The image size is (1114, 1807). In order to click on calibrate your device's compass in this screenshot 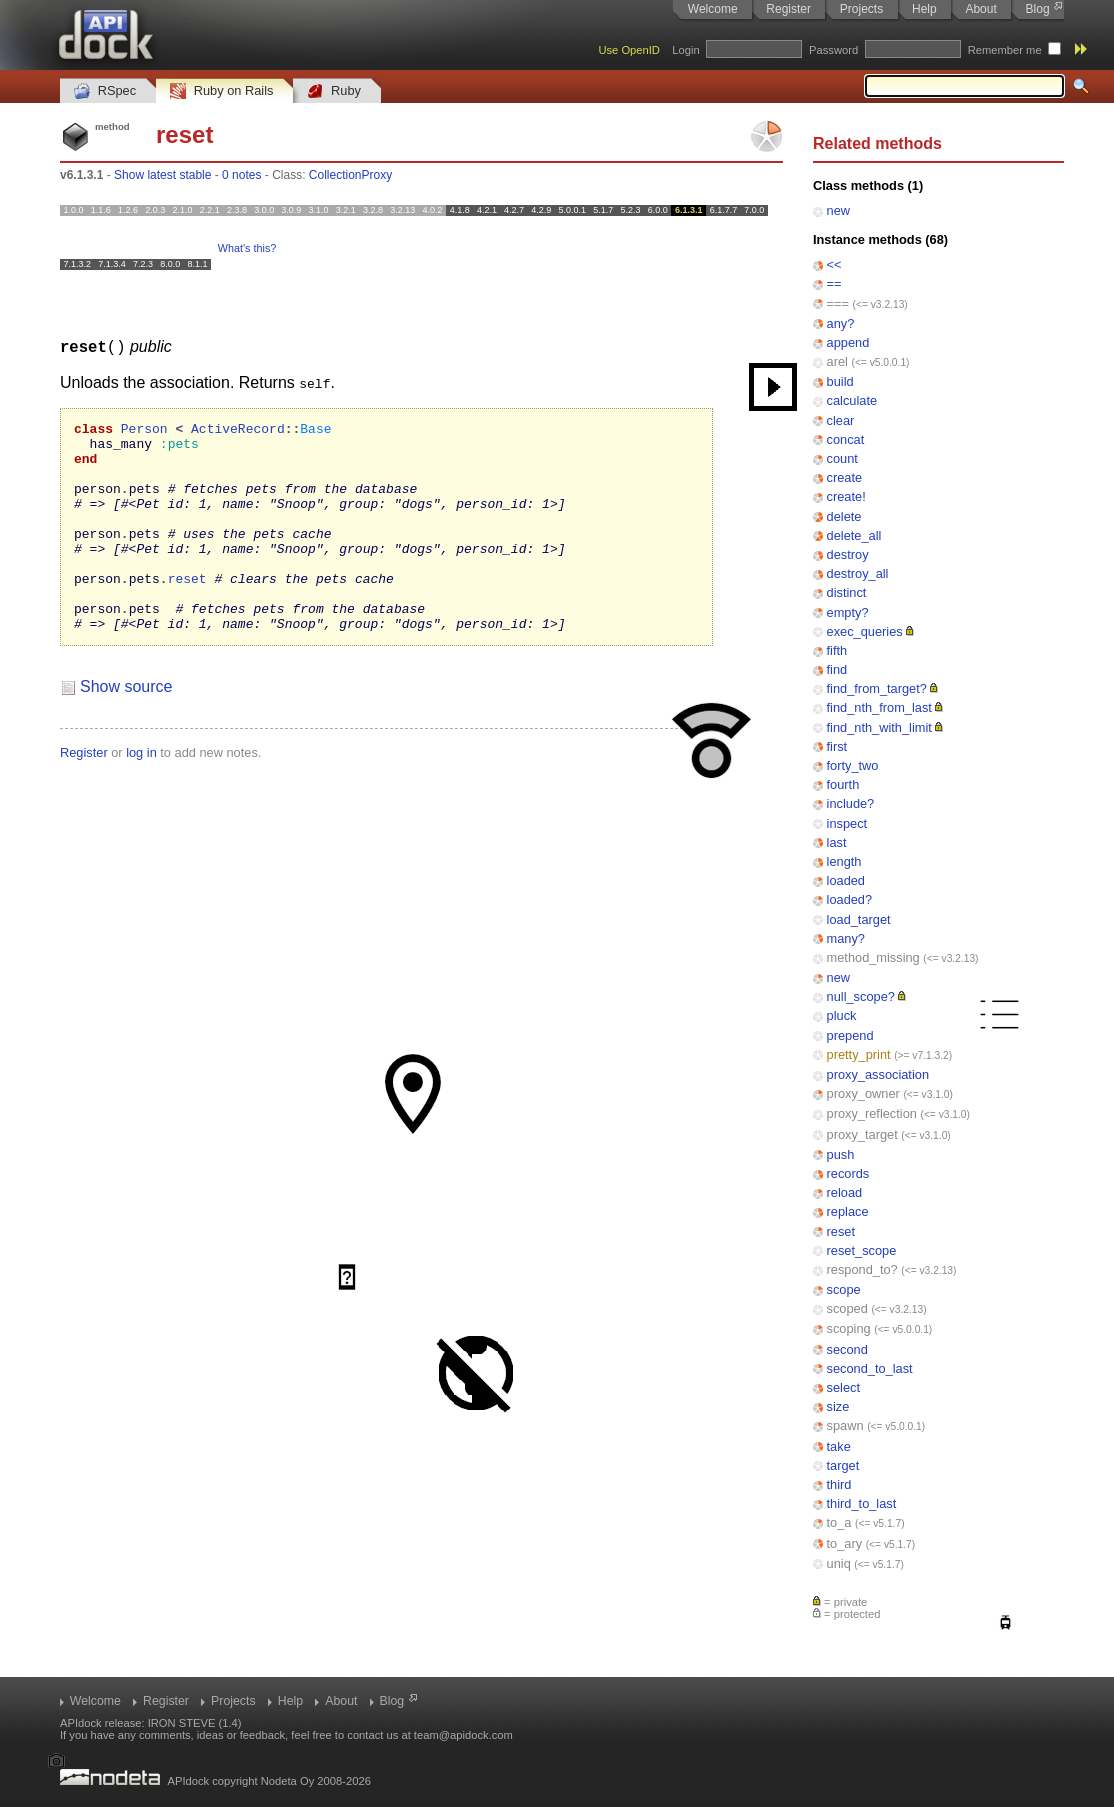, I will do `click(711, 738)`.